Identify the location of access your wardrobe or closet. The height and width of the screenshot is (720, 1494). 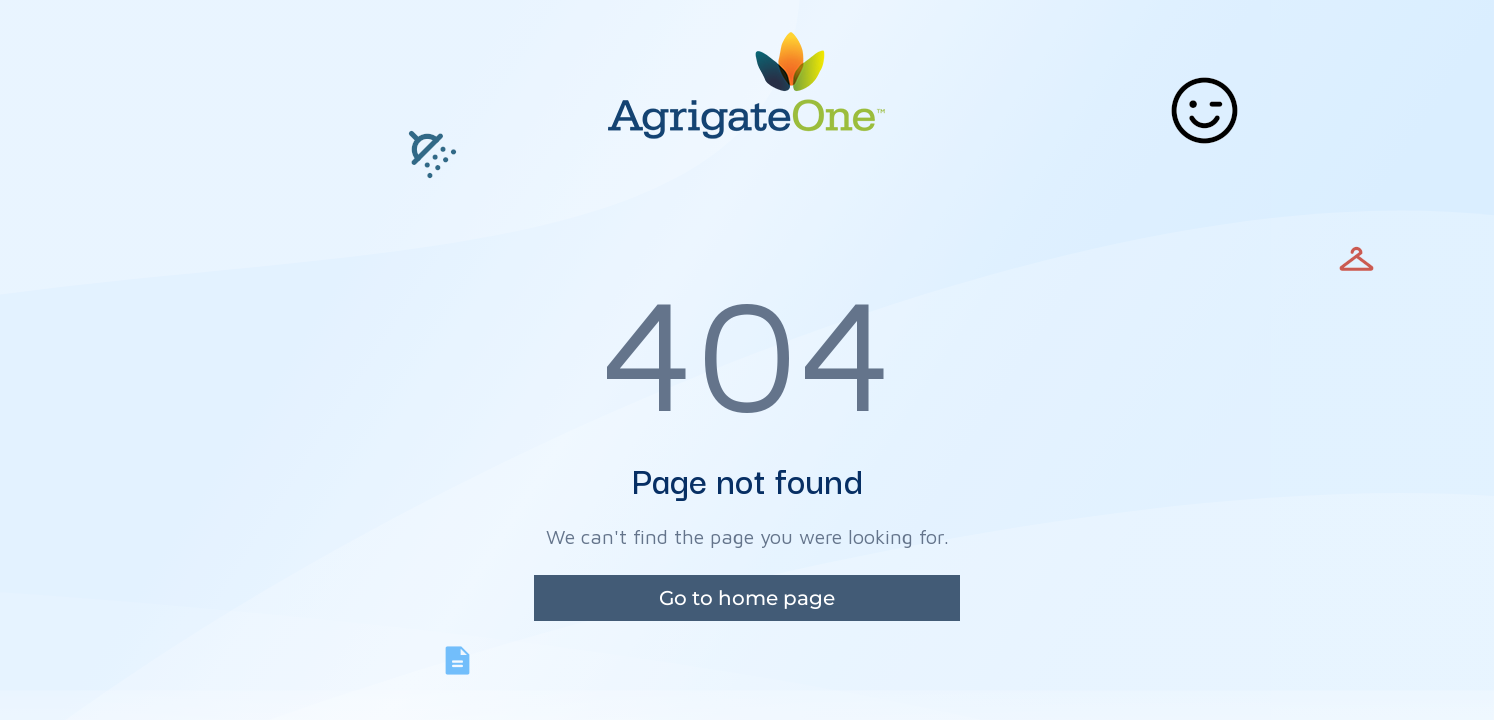
(1356, 260).